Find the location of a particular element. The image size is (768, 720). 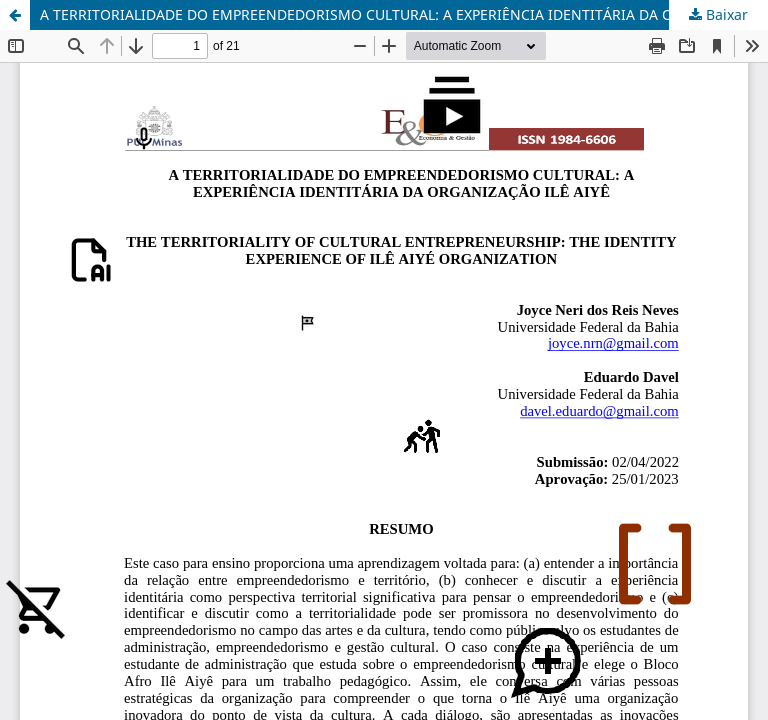

start a guided tour or walkthrough is located at coordinates (307, 323).